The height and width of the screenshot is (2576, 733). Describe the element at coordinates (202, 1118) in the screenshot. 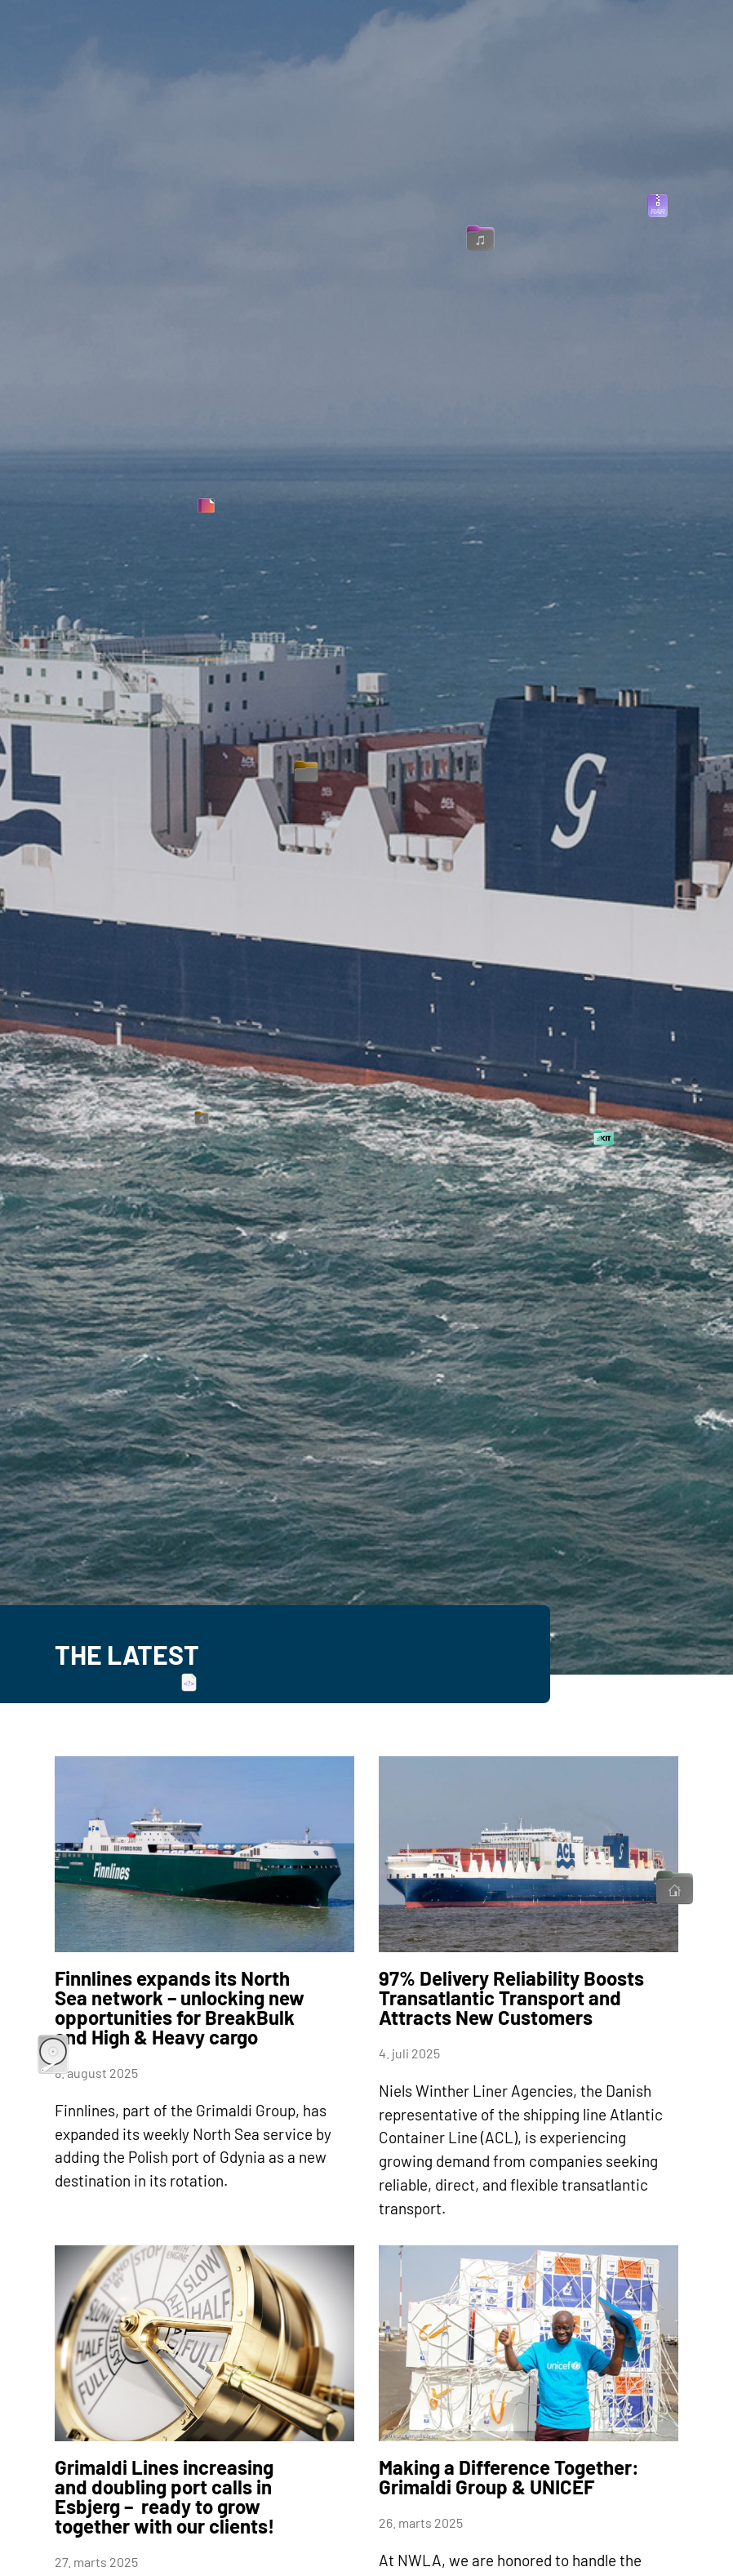

I see `open insync cloud sync folder` at that location.